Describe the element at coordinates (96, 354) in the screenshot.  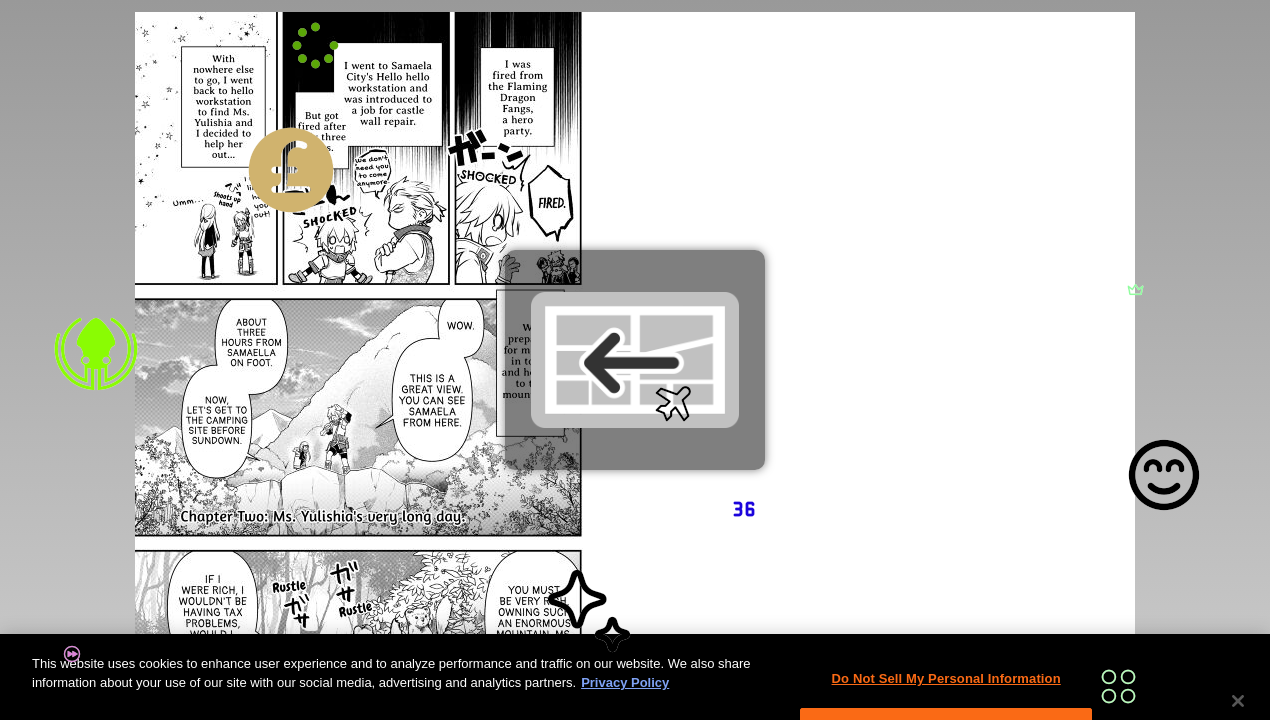
I see `open GitKraken git client` at that location.